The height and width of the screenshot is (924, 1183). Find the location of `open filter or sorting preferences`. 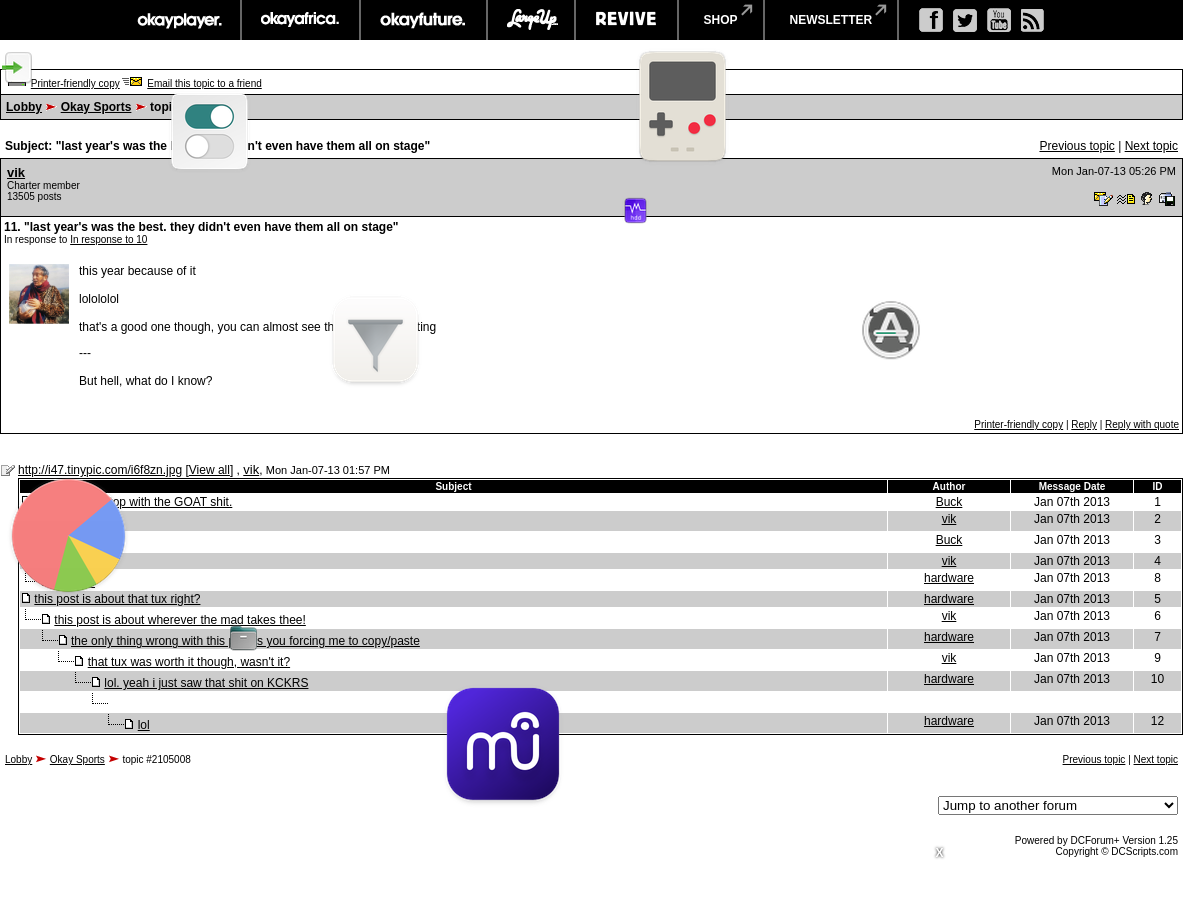

open filter or sorting preferences is located at coordinates (375, 339).